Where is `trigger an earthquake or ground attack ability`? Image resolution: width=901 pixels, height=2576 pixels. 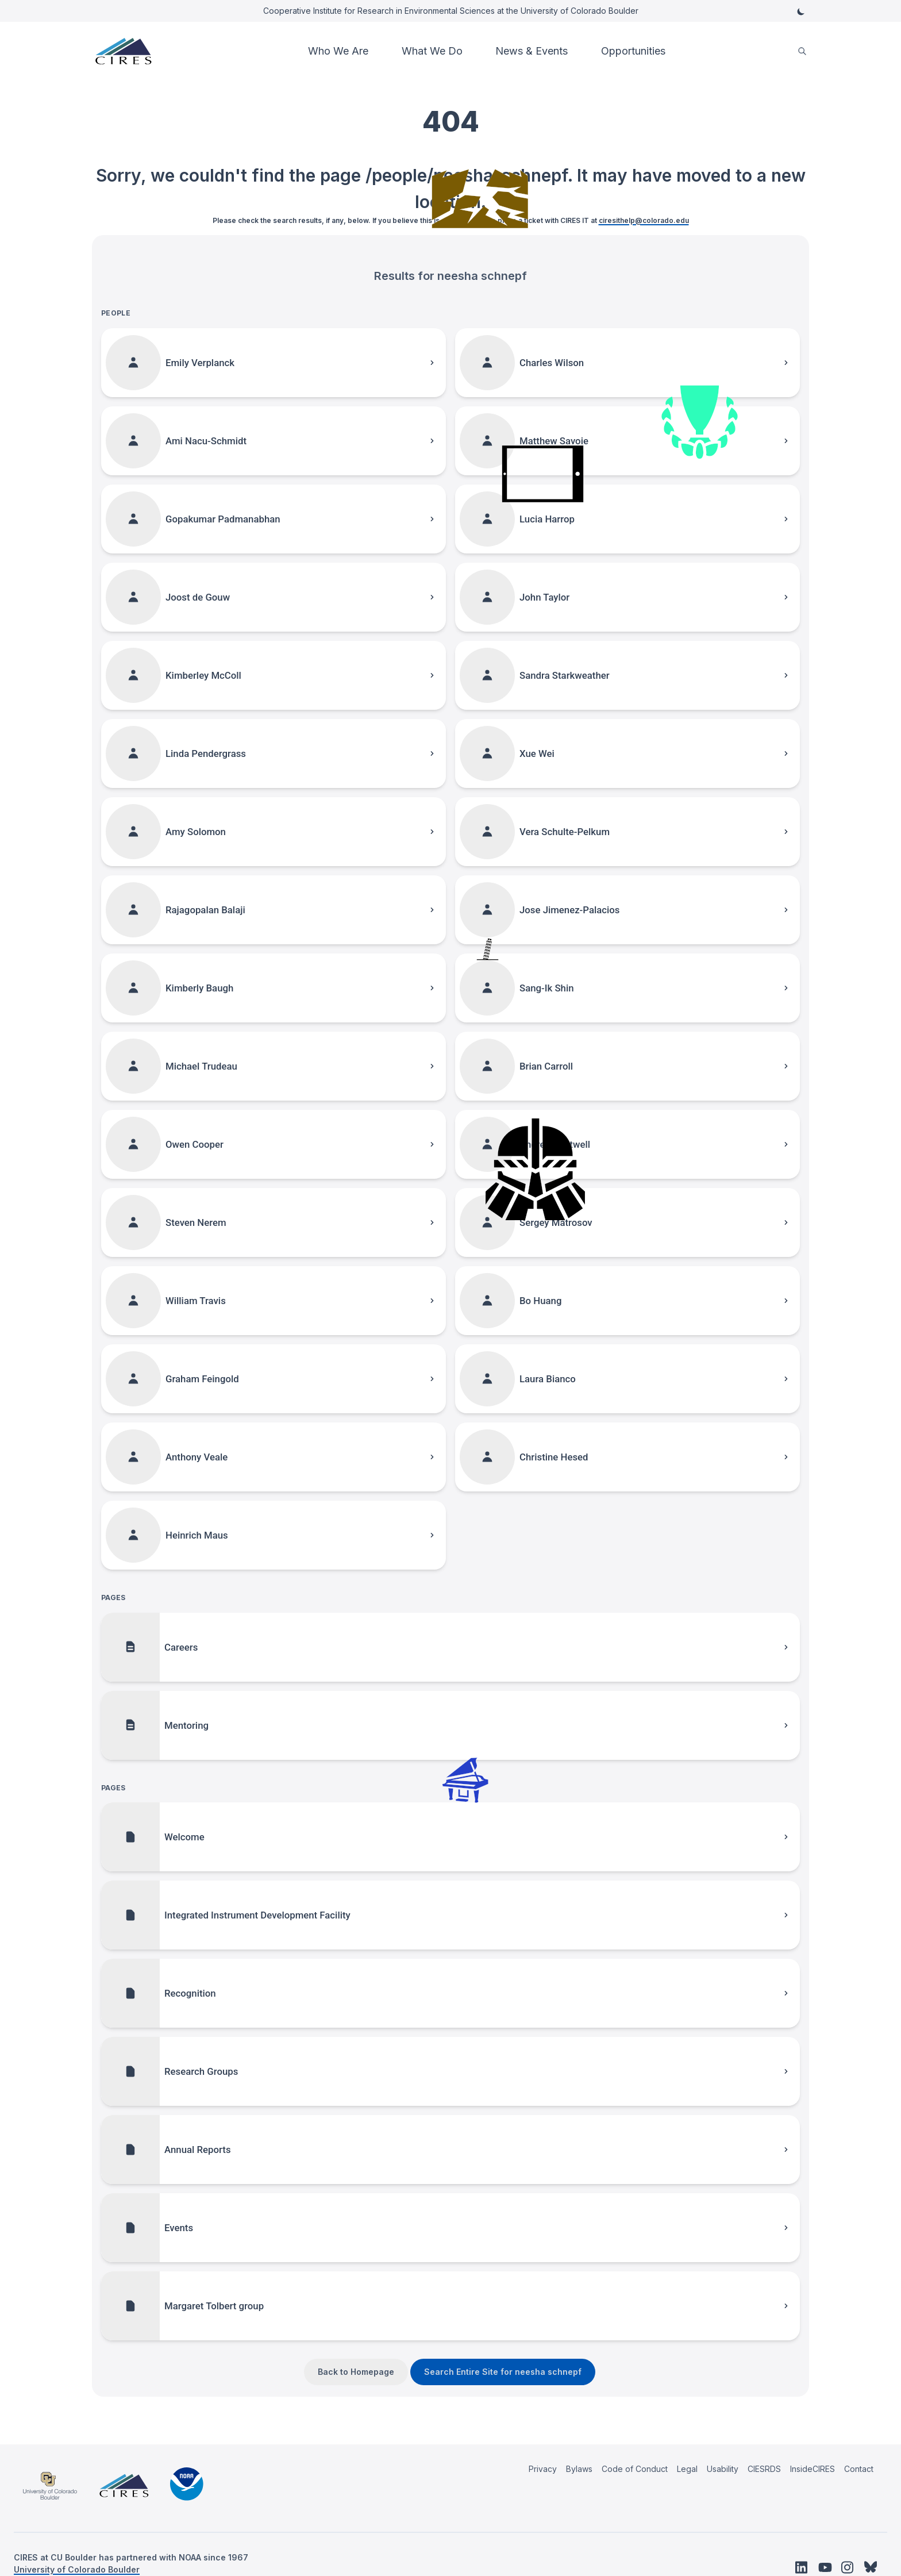
trigger an earthquake or ground attack ability is located at coordinates (479, 180).